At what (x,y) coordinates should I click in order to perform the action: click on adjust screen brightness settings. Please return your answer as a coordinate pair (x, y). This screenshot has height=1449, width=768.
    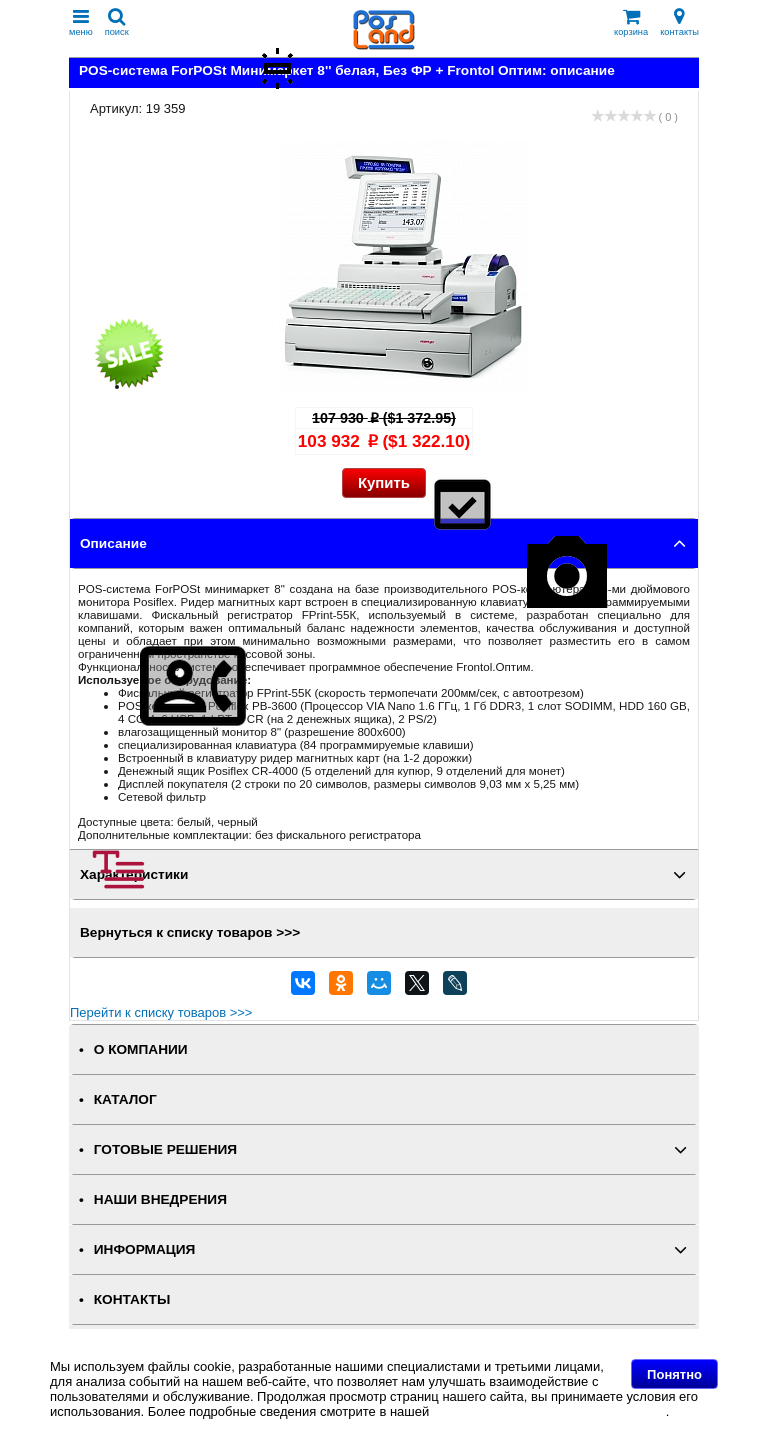
    Looking at the image, I should click on (277, 68).